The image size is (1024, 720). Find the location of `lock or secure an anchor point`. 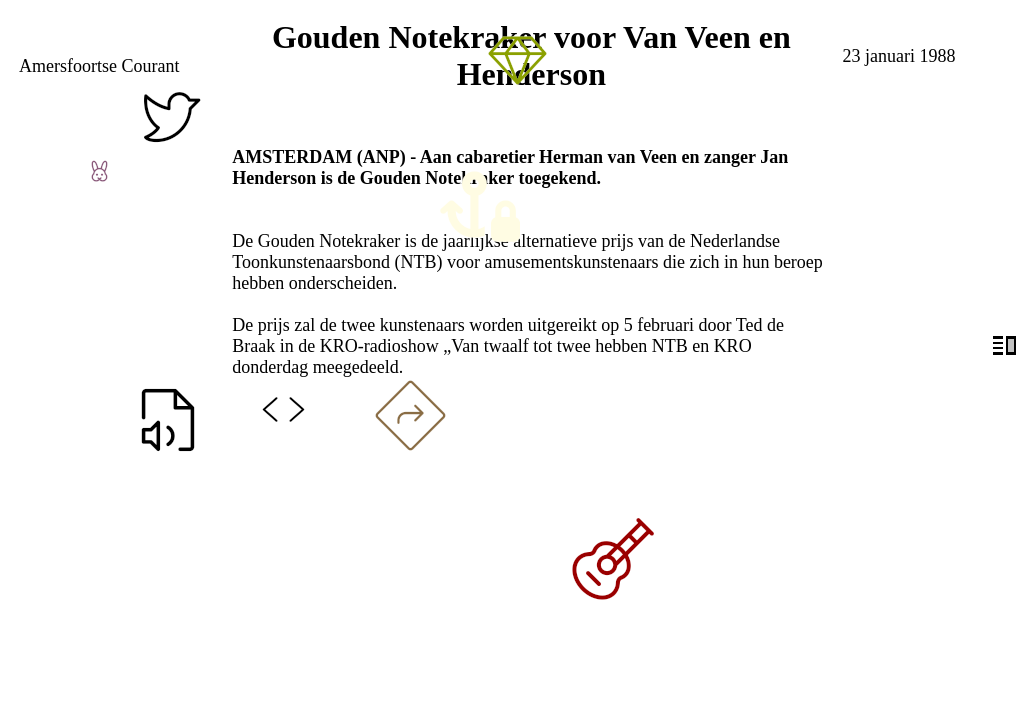

lock or secure an anchor point is located at coordinates (478, 204).